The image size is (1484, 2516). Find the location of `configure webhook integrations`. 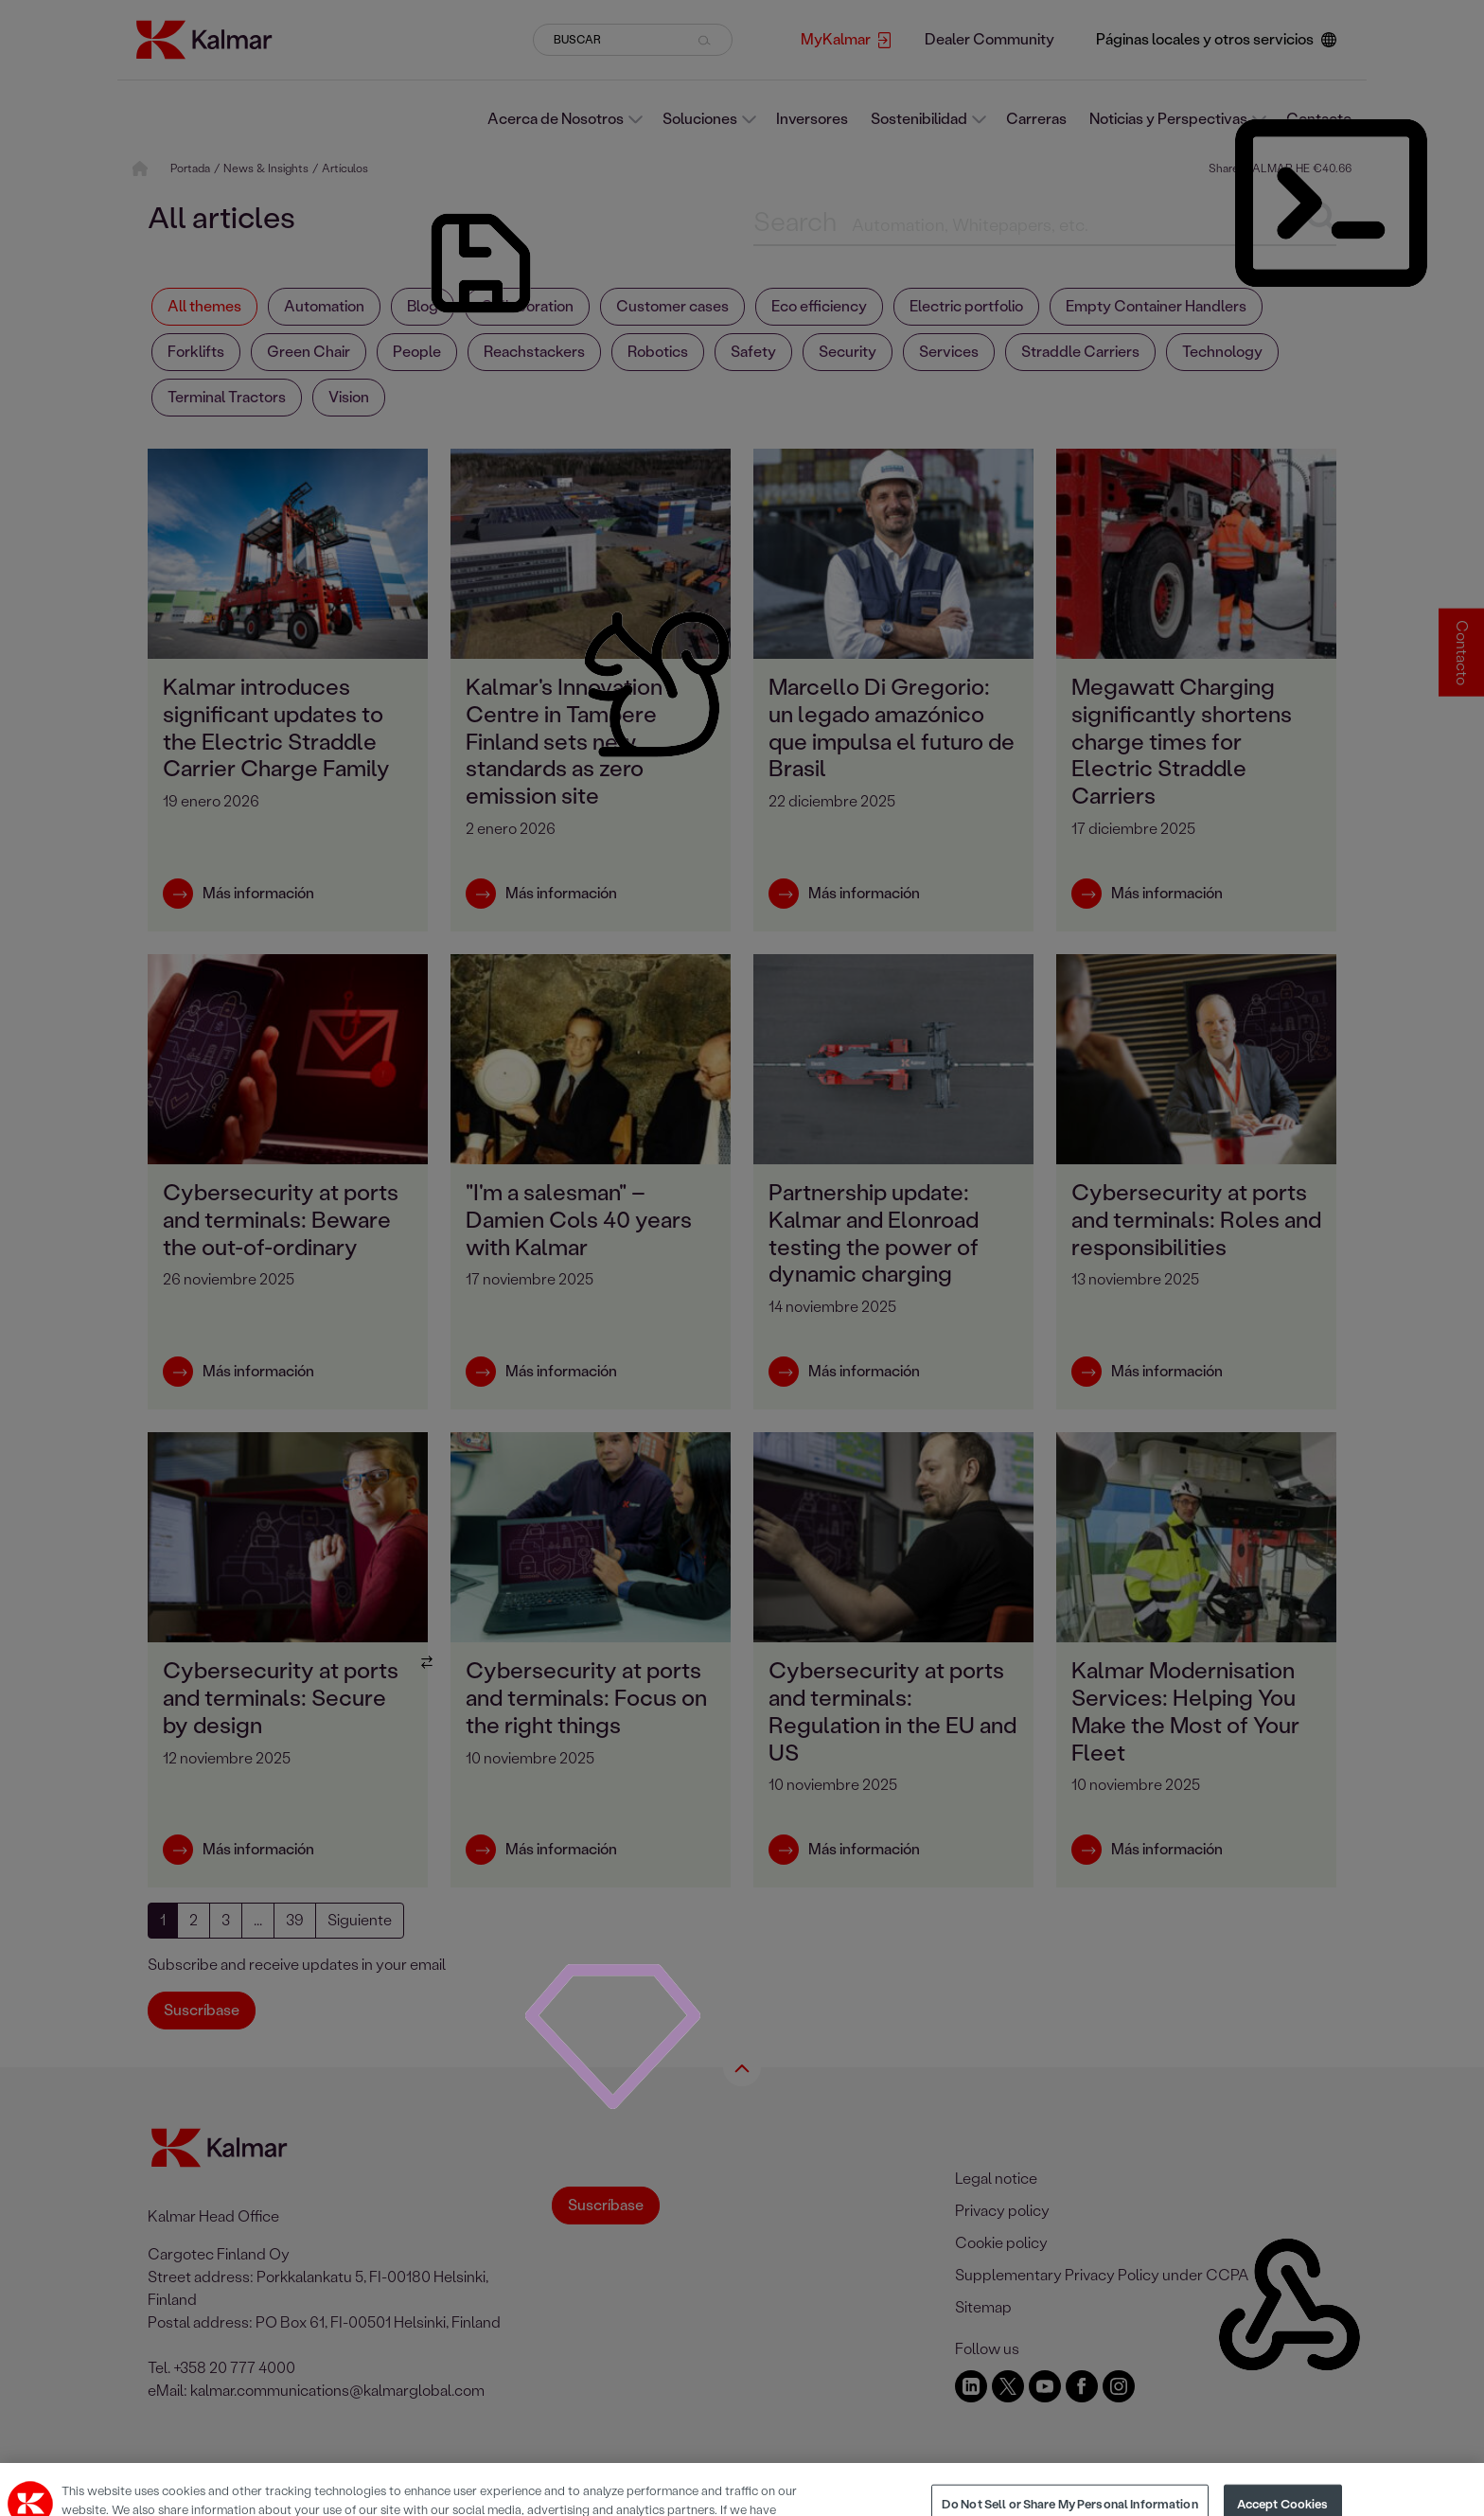

configure webhook integrations is located at coordinates (1289, 2304).